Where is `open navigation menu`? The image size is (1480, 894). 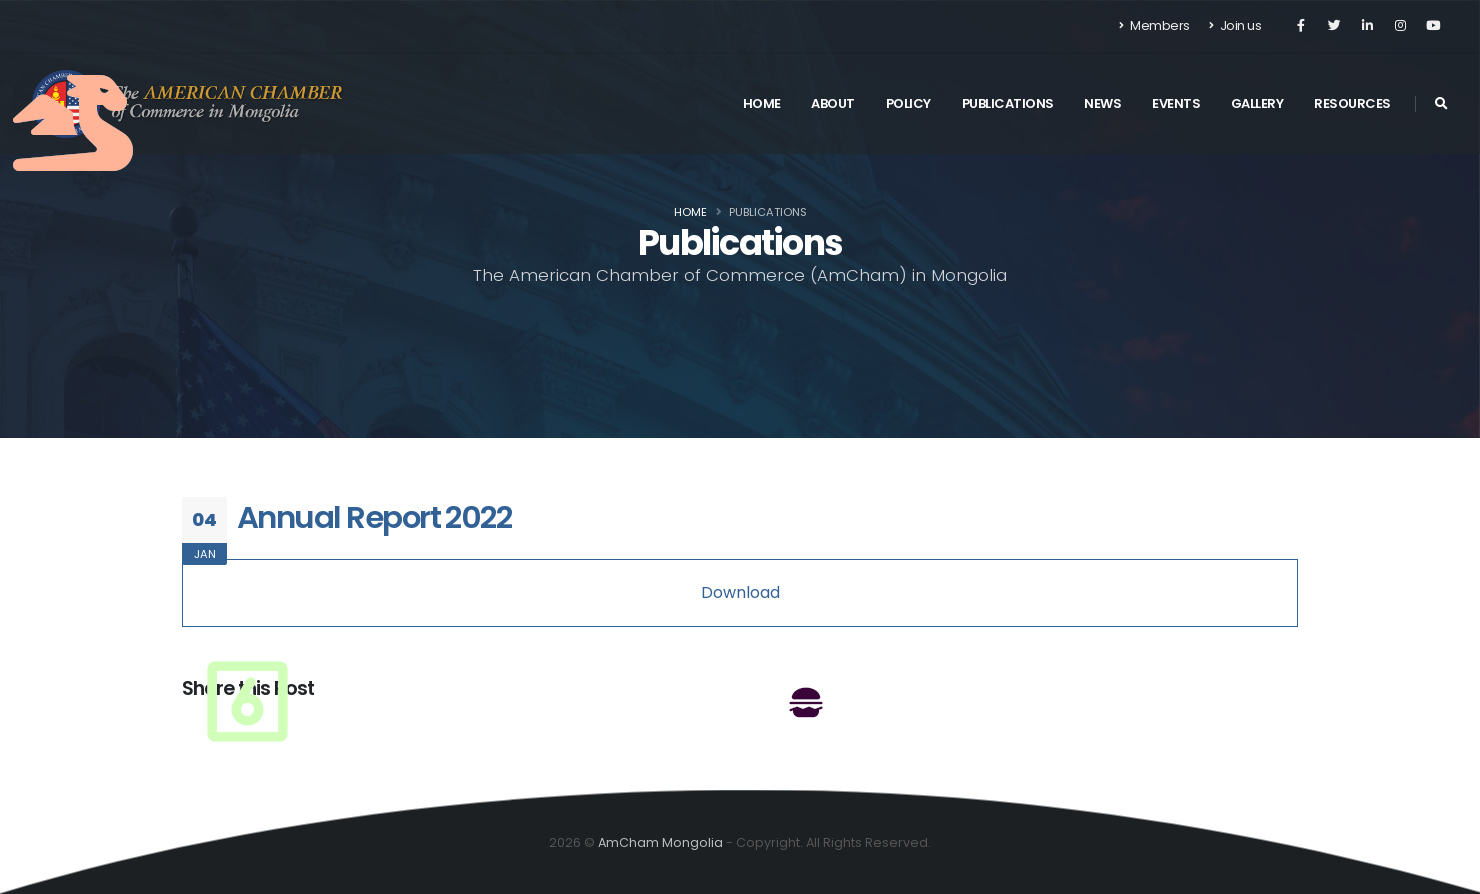 open navigation menu is located at coordinates (806, 703).